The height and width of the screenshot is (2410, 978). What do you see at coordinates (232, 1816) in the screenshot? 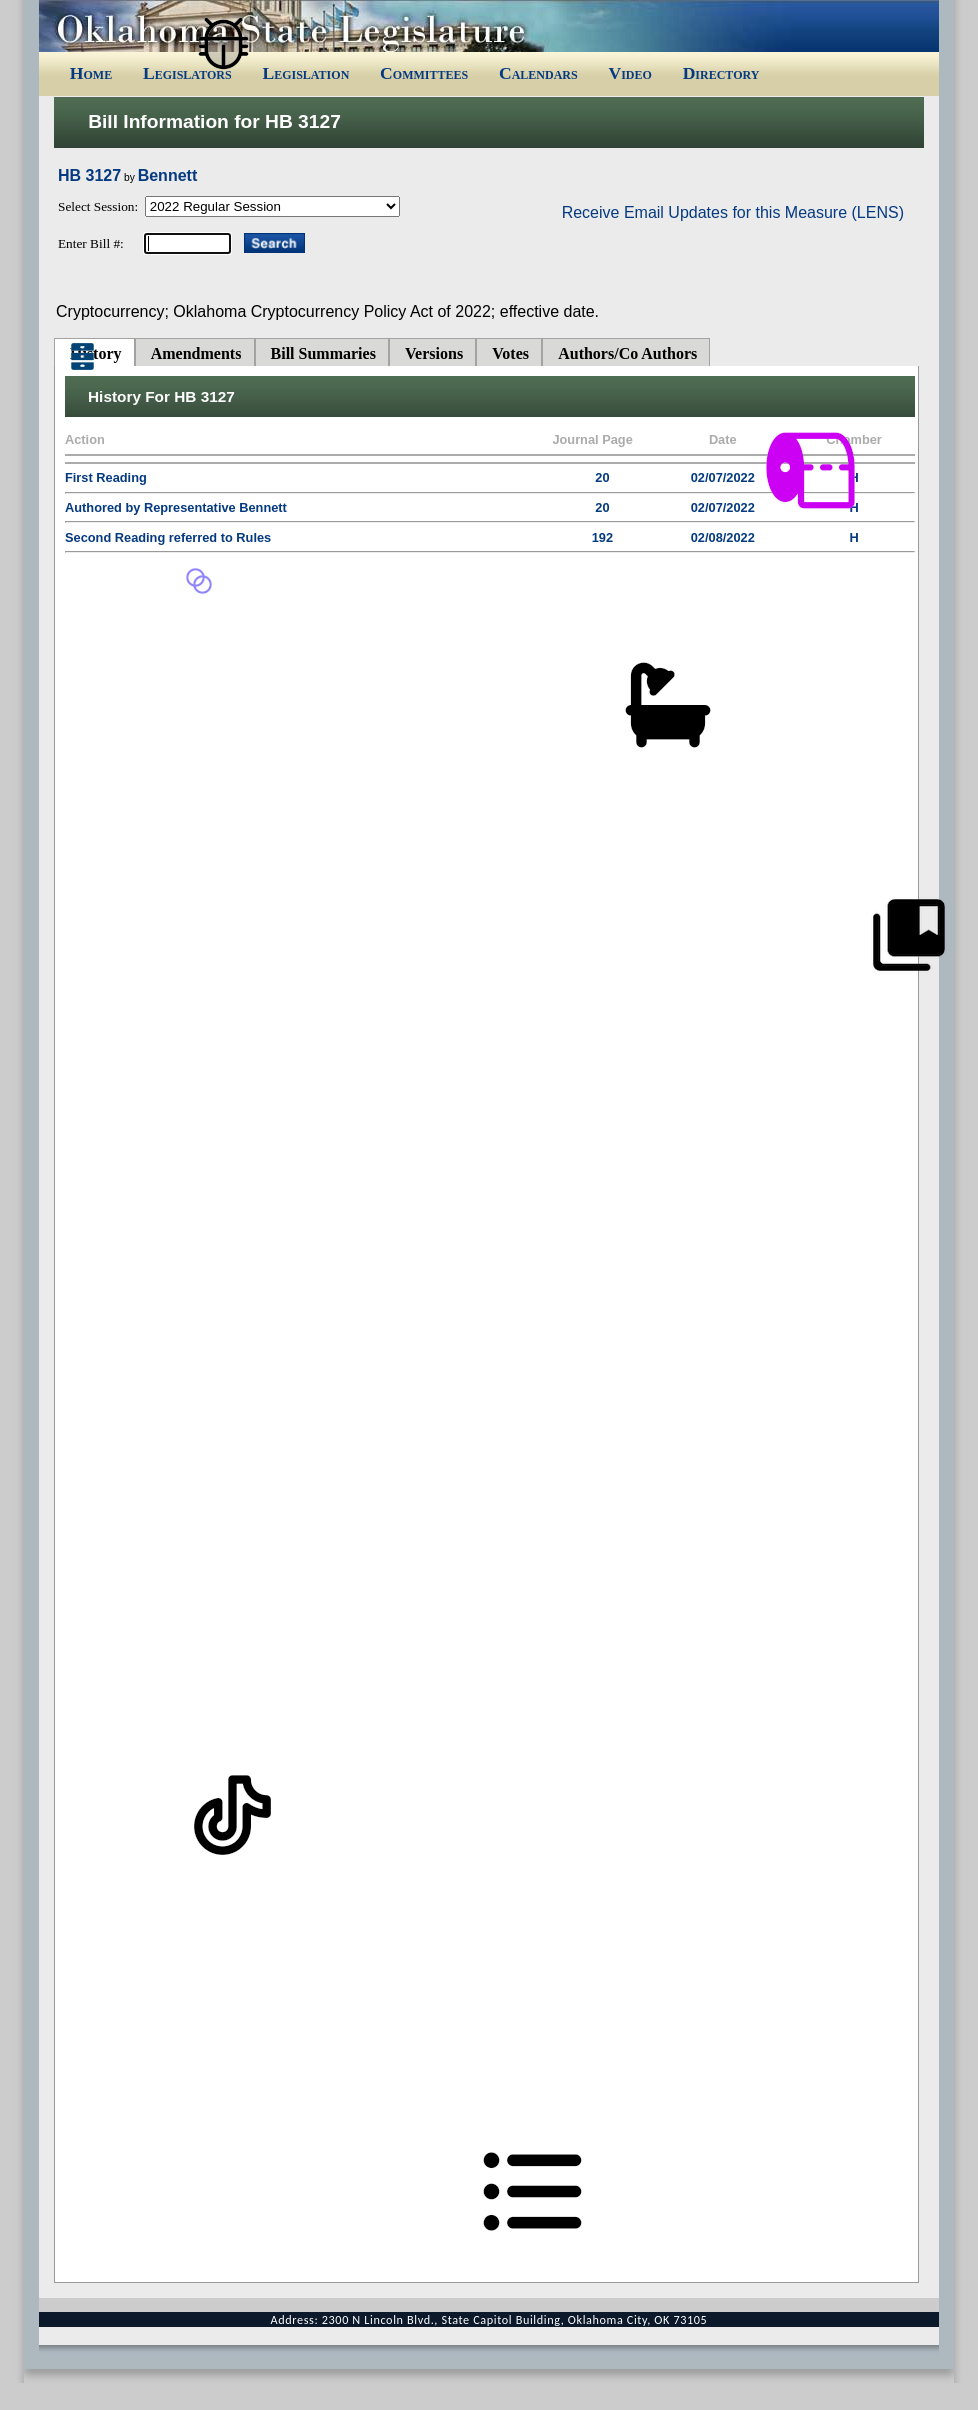
I see `open TikTok app` at bounding box center [232, 1816].